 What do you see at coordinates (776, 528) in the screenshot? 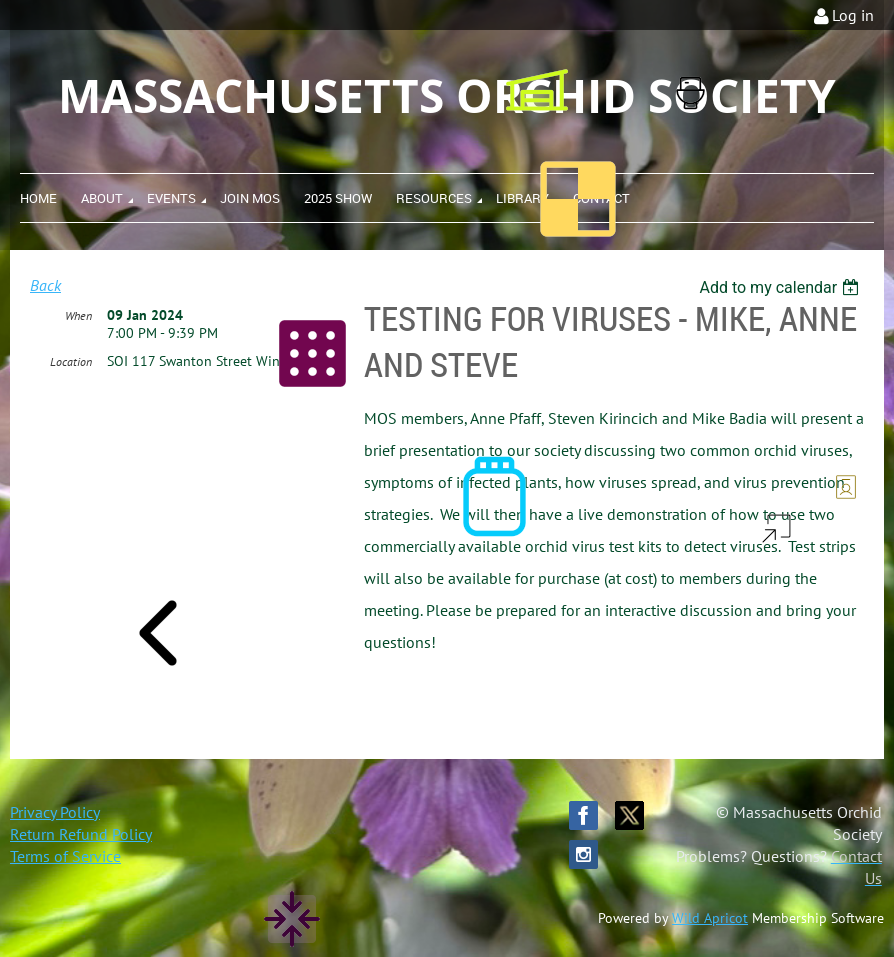
I see `import or bring content into the current view` at bounding box center [776, 528].